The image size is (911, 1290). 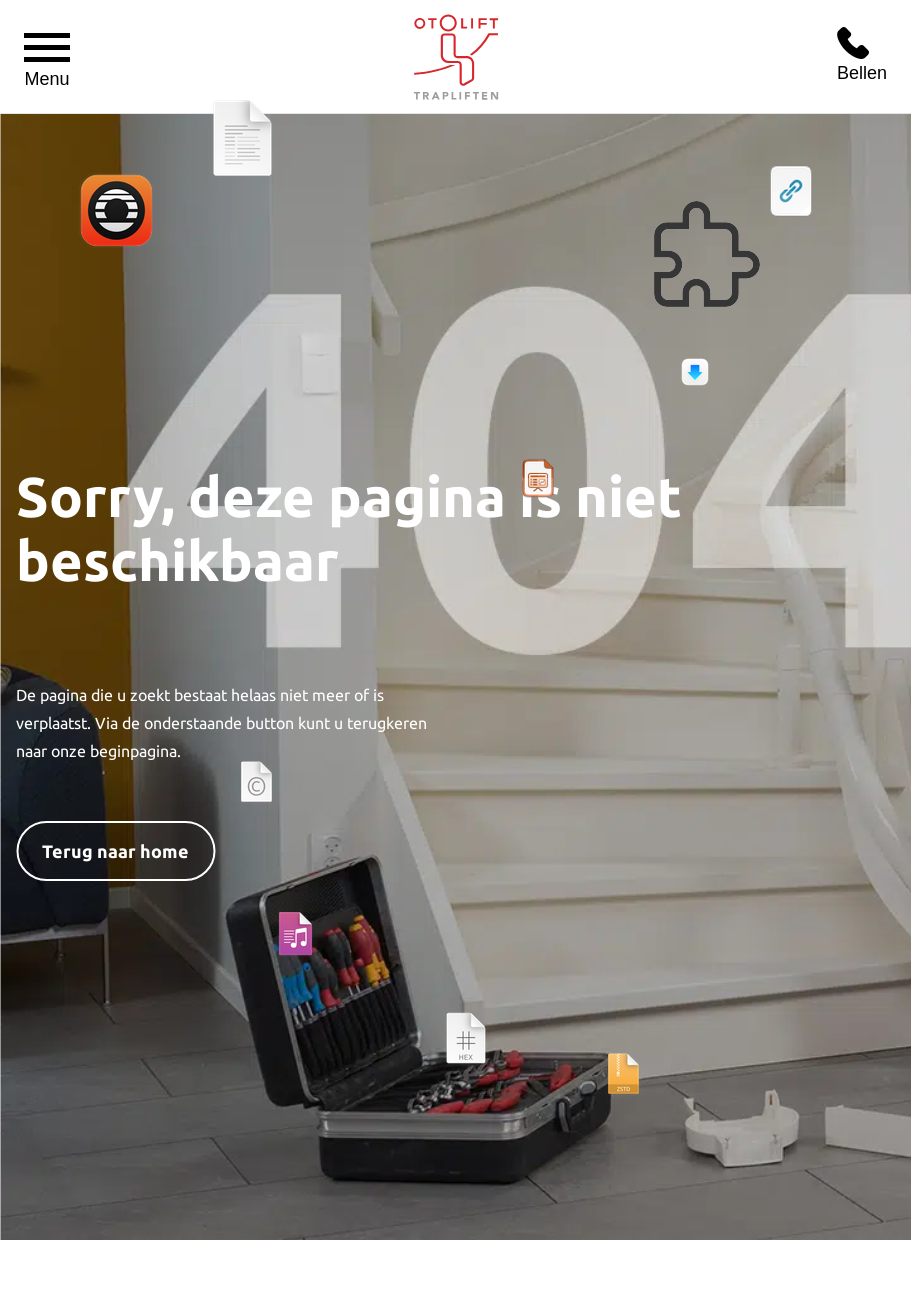 What do you see at coordinates (695, 372) in the screenshot?
I see `open kget download manager` at bounding box center [695, 372].